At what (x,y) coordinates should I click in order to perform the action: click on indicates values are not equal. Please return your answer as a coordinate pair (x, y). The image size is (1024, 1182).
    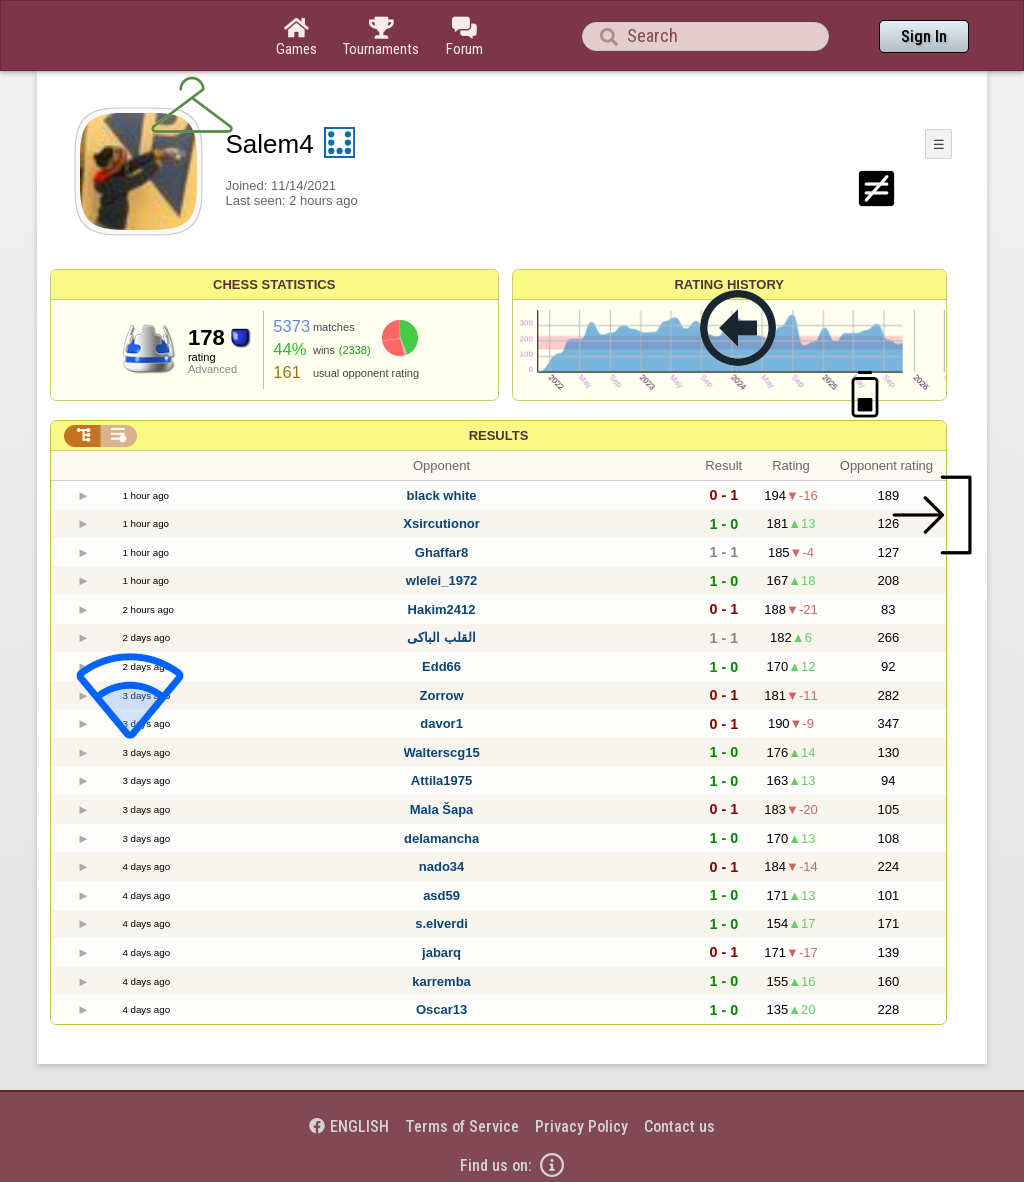
    Looking at the image, I should click on (876, 188).